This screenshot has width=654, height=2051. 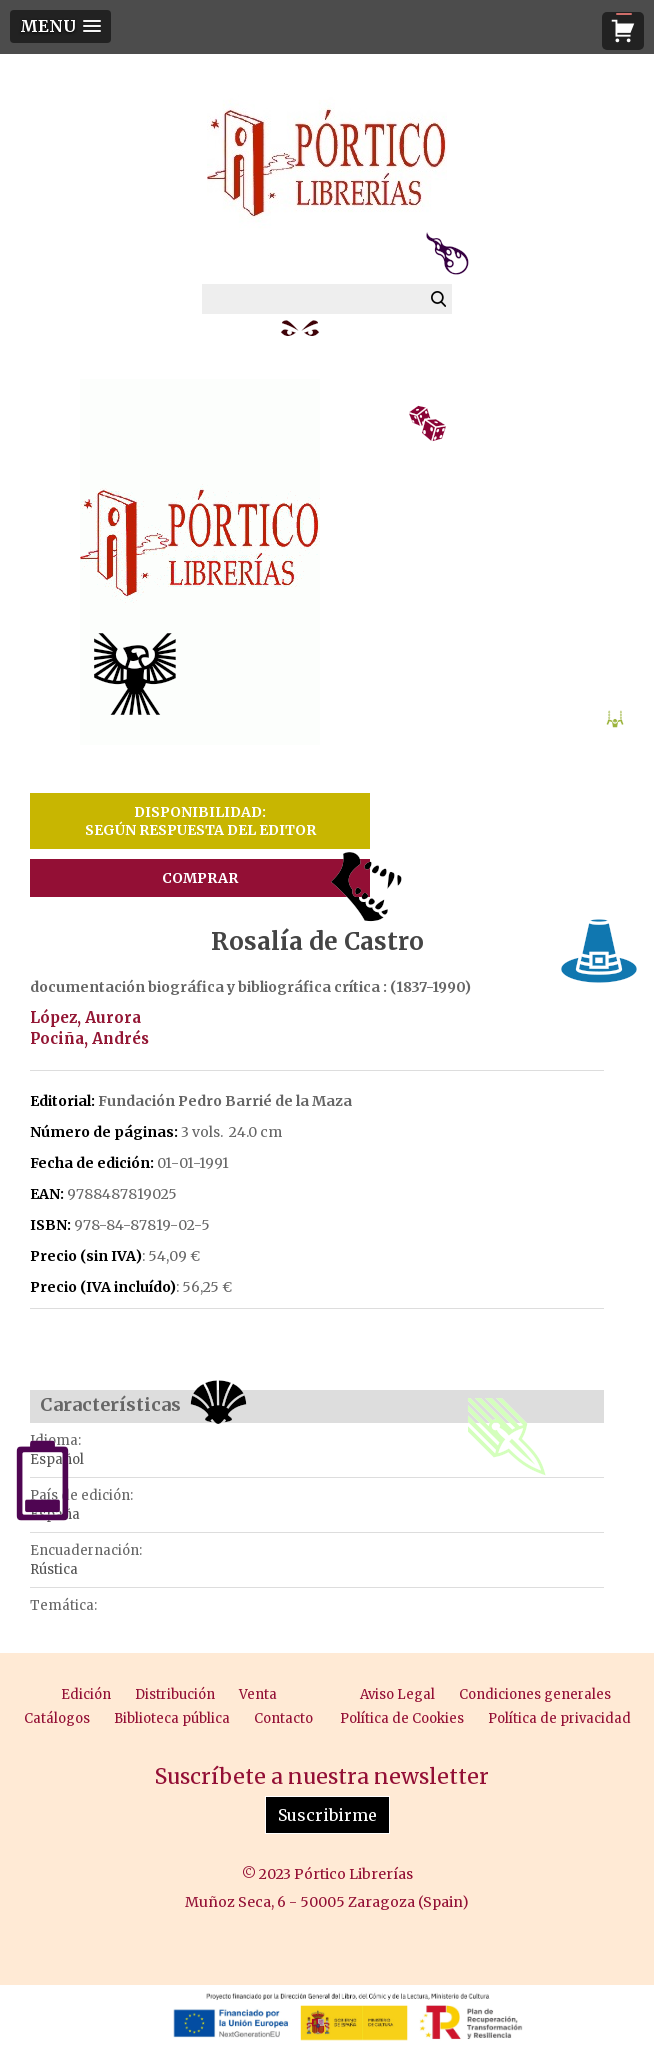 What do you see at coordinates (447, 253) in the screenshot?
I see `cast a plasma or energy attack` at bounding box center [447, 253].